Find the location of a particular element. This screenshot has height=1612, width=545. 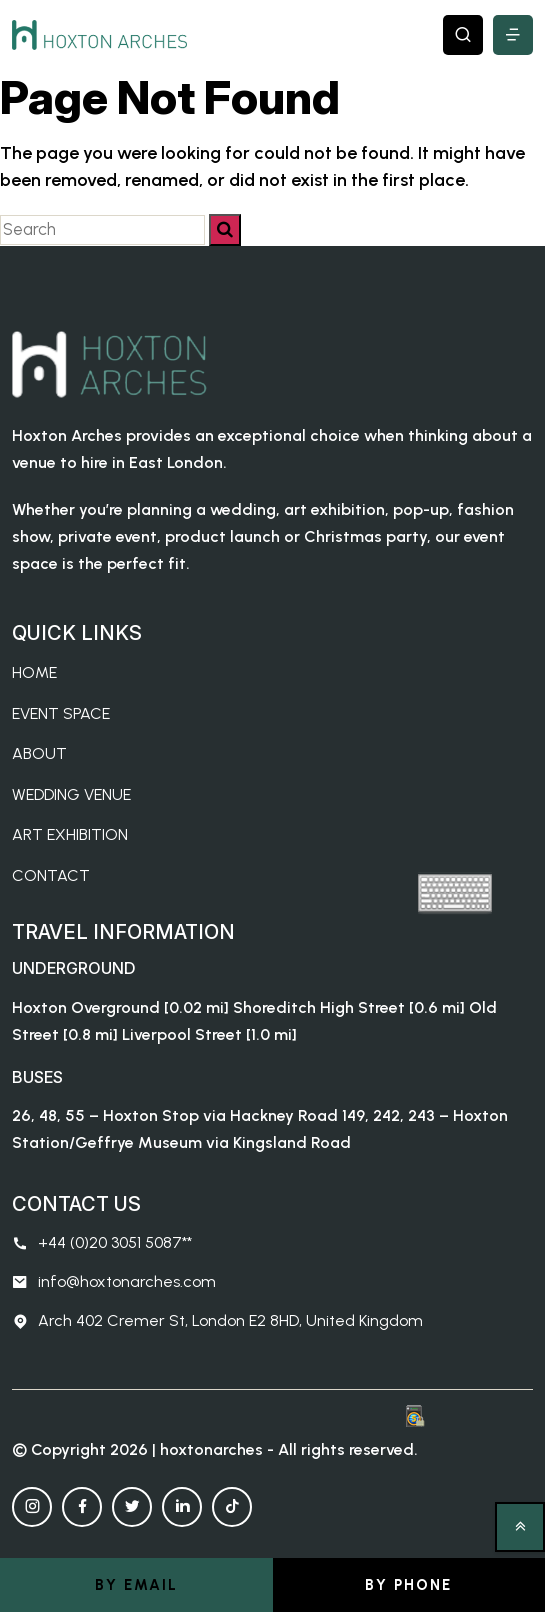

indicates bluetooth keyboard connected is located at coordinates (455, 893).